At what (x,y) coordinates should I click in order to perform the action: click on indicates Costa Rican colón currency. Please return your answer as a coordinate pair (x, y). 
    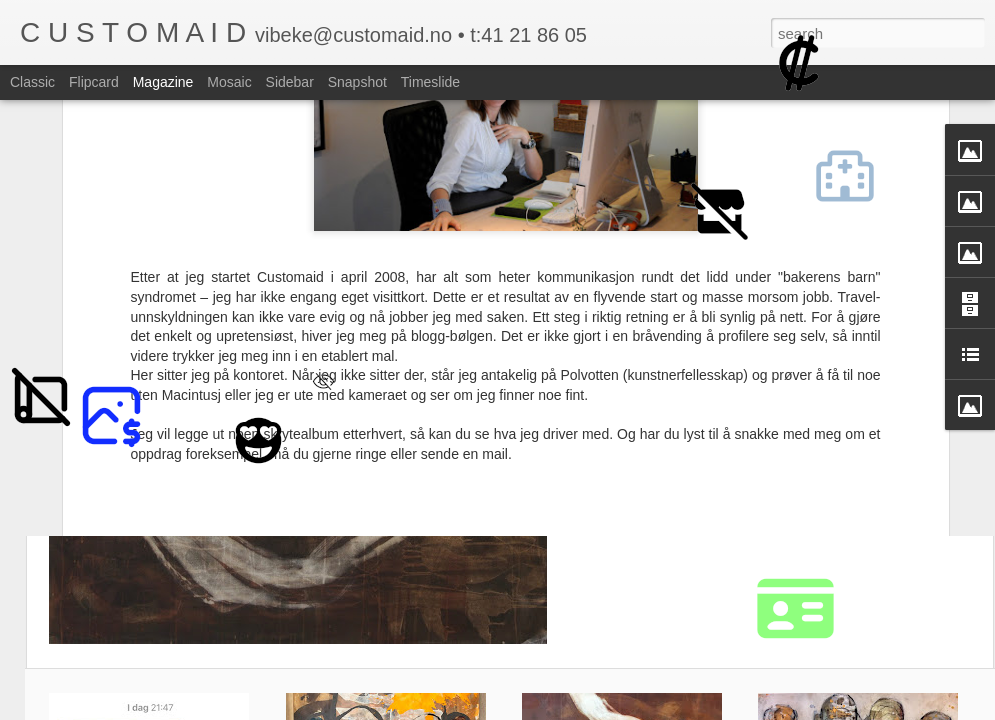
    Looking at the image, I should click on (799, 63).